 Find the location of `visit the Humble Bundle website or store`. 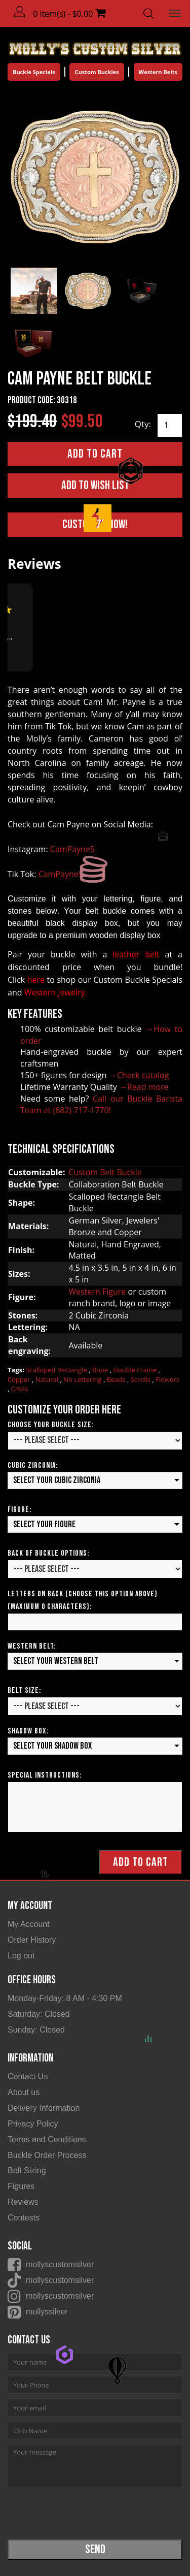

visit the Humble Bundle website or store is located at coordinates (45, 1874).